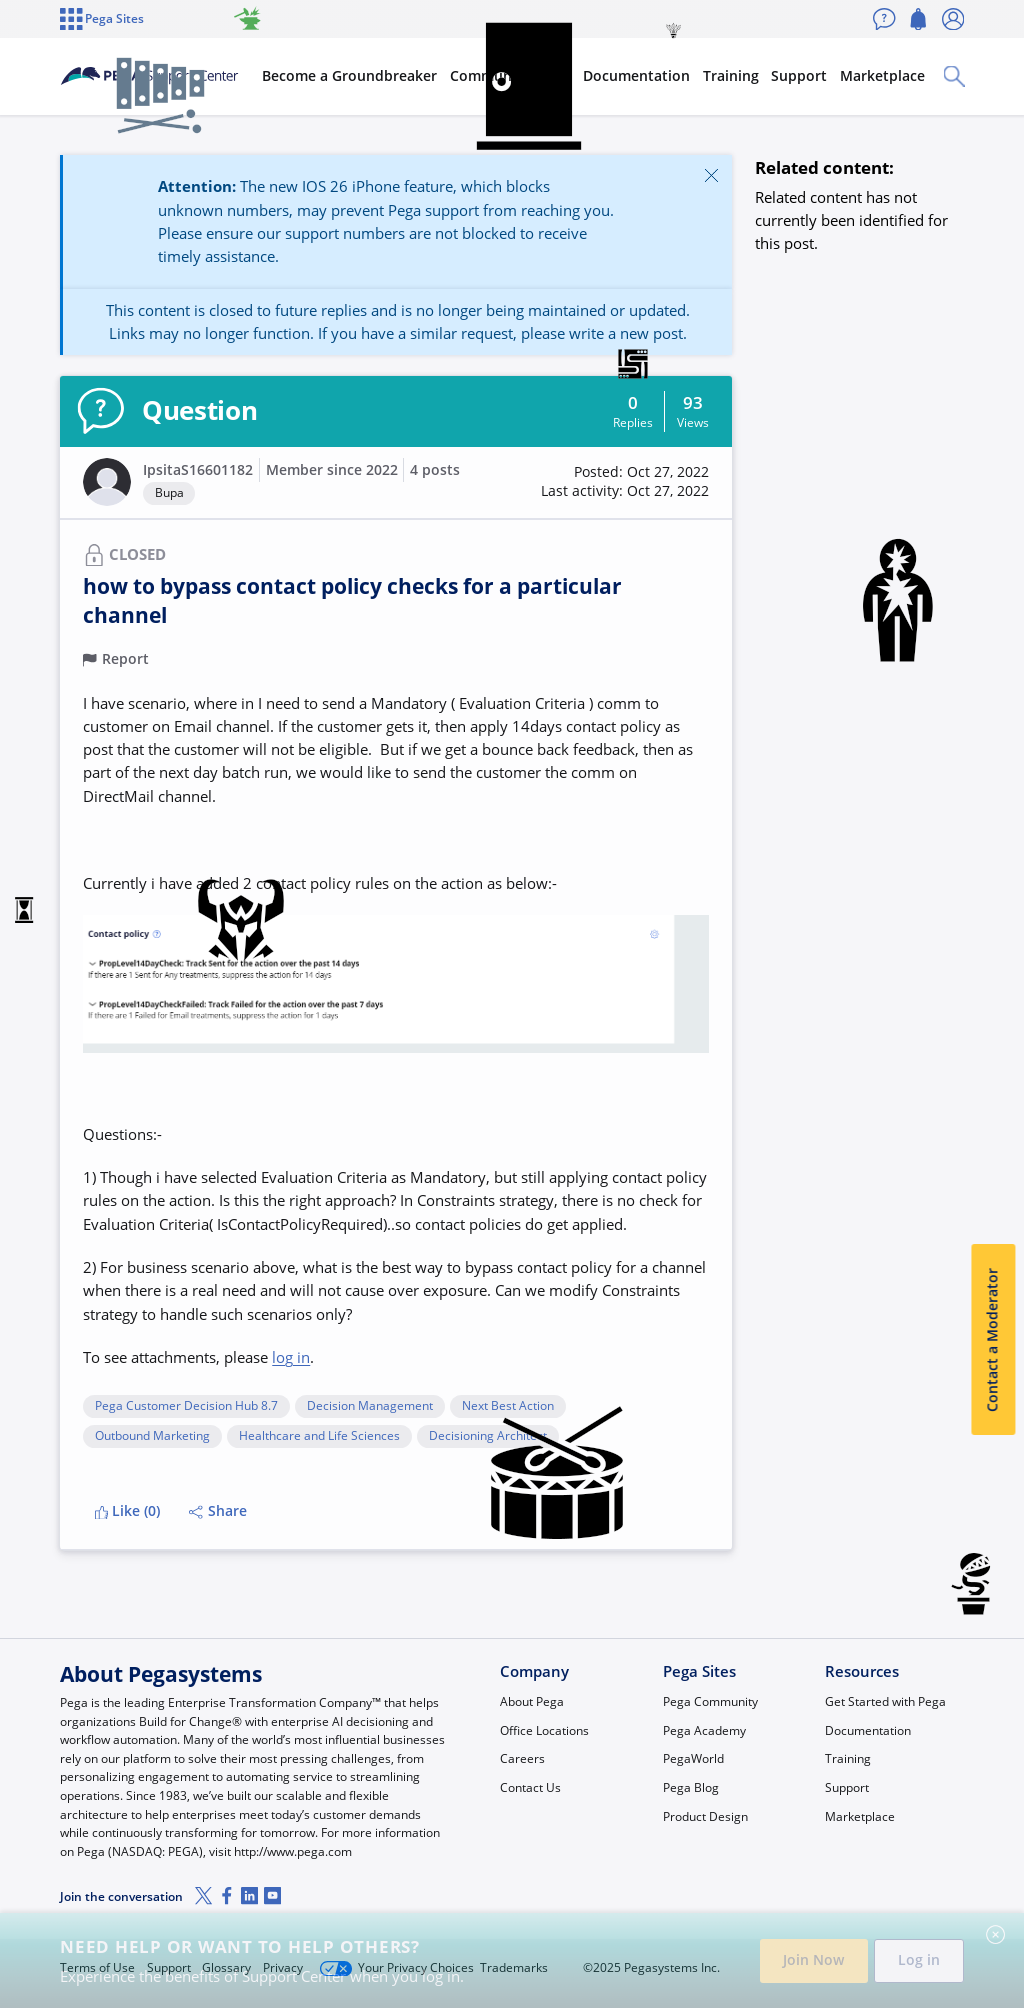 The width and height of the screenshot is (1024, 2008). What do you see at coordinates (247, 16) in the screenshot?
I see `access the blacksmithing or crafting menu` at bounding box center [247, 16].